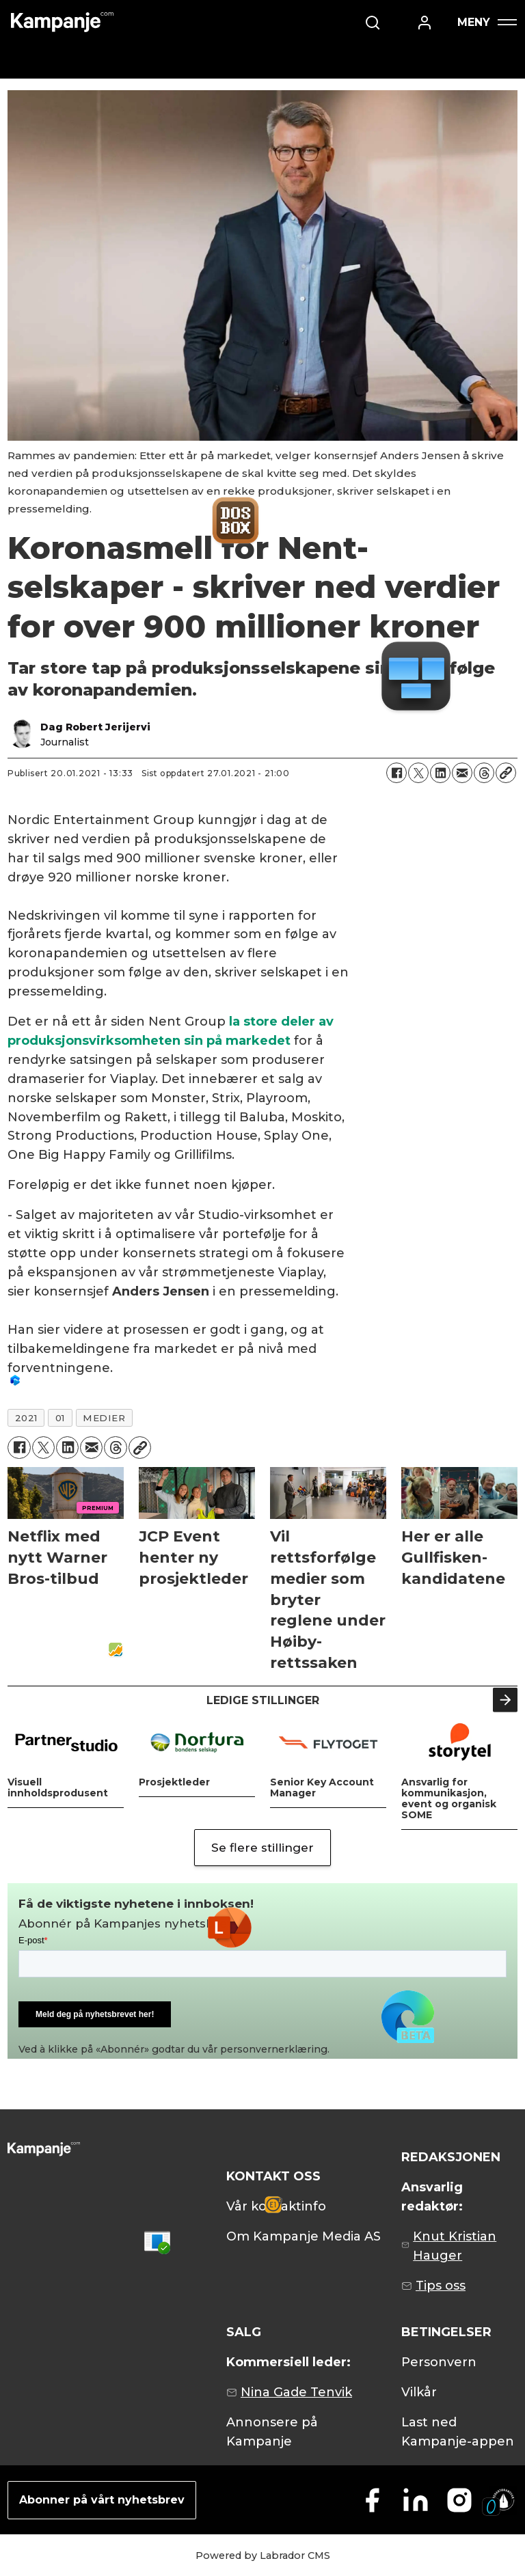 This screenshot has width=525, height=2576. What do you see at coordinates (273, 2204) in the screenshot?
I see `launch Half-Life 2: Episode One` at bounding box center [273, 2204].